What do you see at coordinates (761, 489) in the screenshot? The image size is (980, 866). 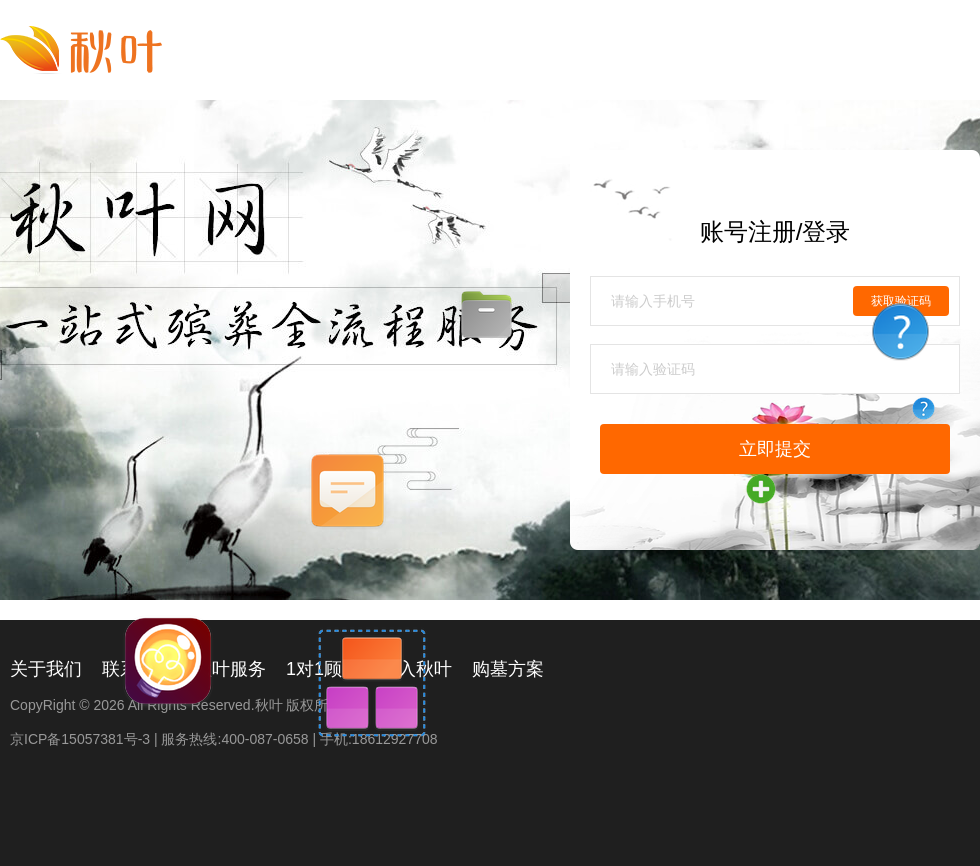 I see `add a new item to the list` at bounding box center [761, 489].